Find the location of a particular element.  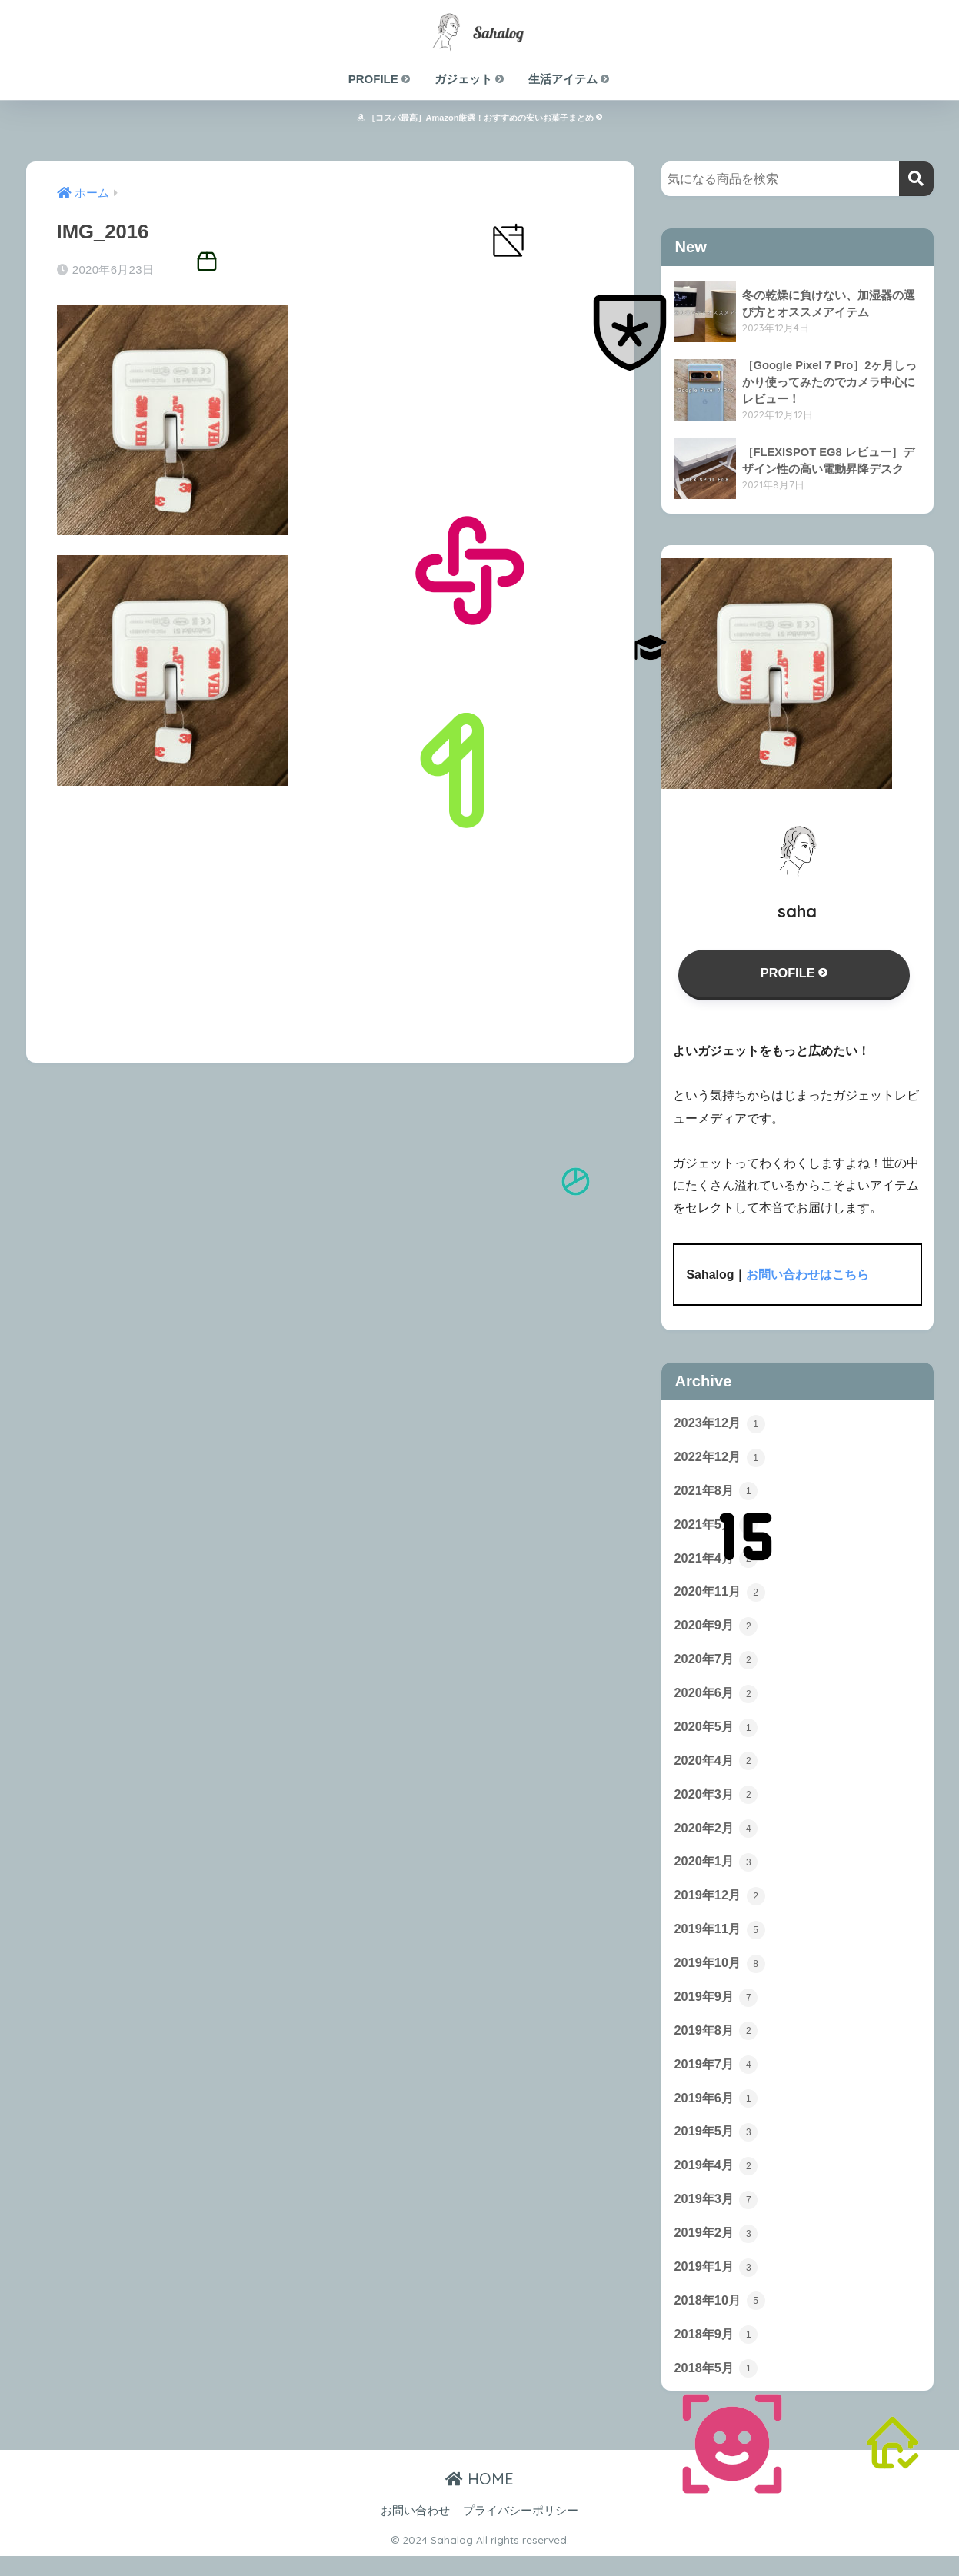

disable calendar or scheduling features is located at coordinates (508, 241).